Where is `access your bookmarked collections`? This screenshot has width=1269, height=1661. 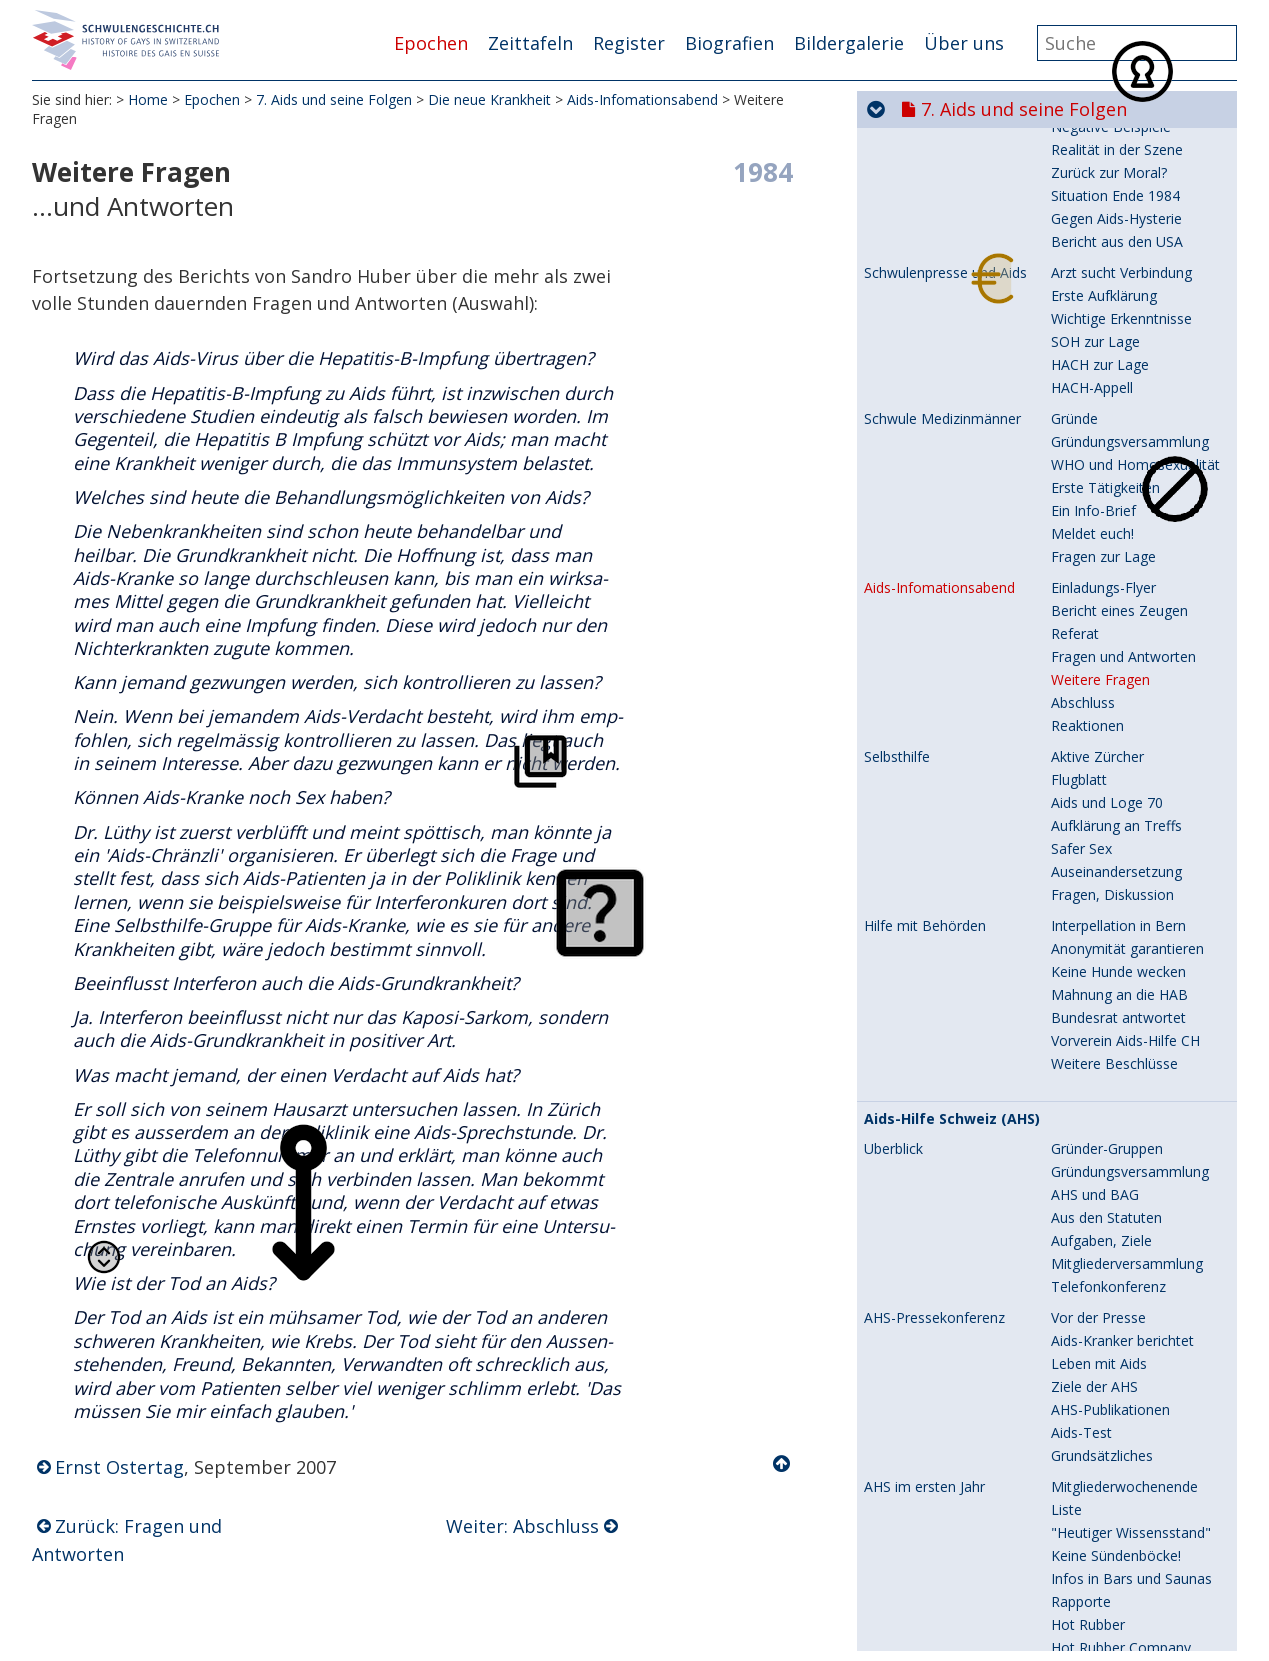
access your bookmarked collections is located at coordinates (540, 761).